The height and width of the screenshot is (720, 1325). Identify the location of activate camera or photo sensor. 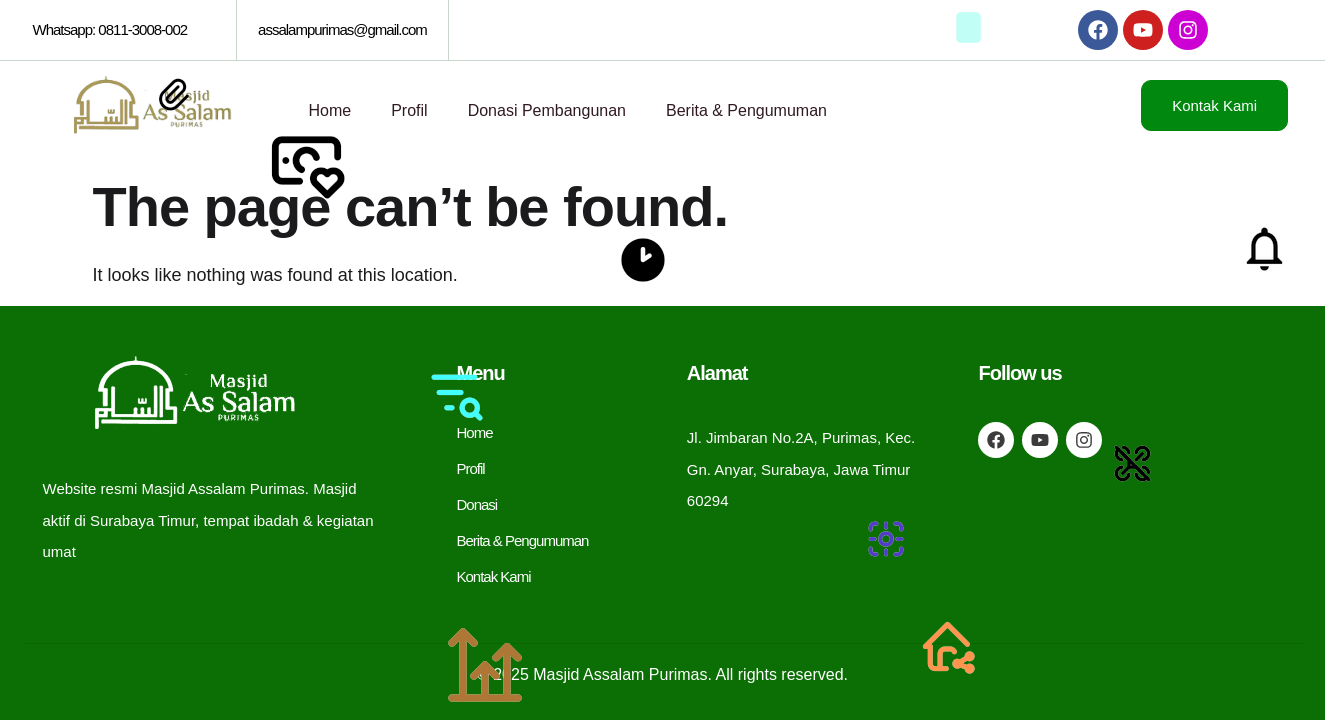
(886, 539).